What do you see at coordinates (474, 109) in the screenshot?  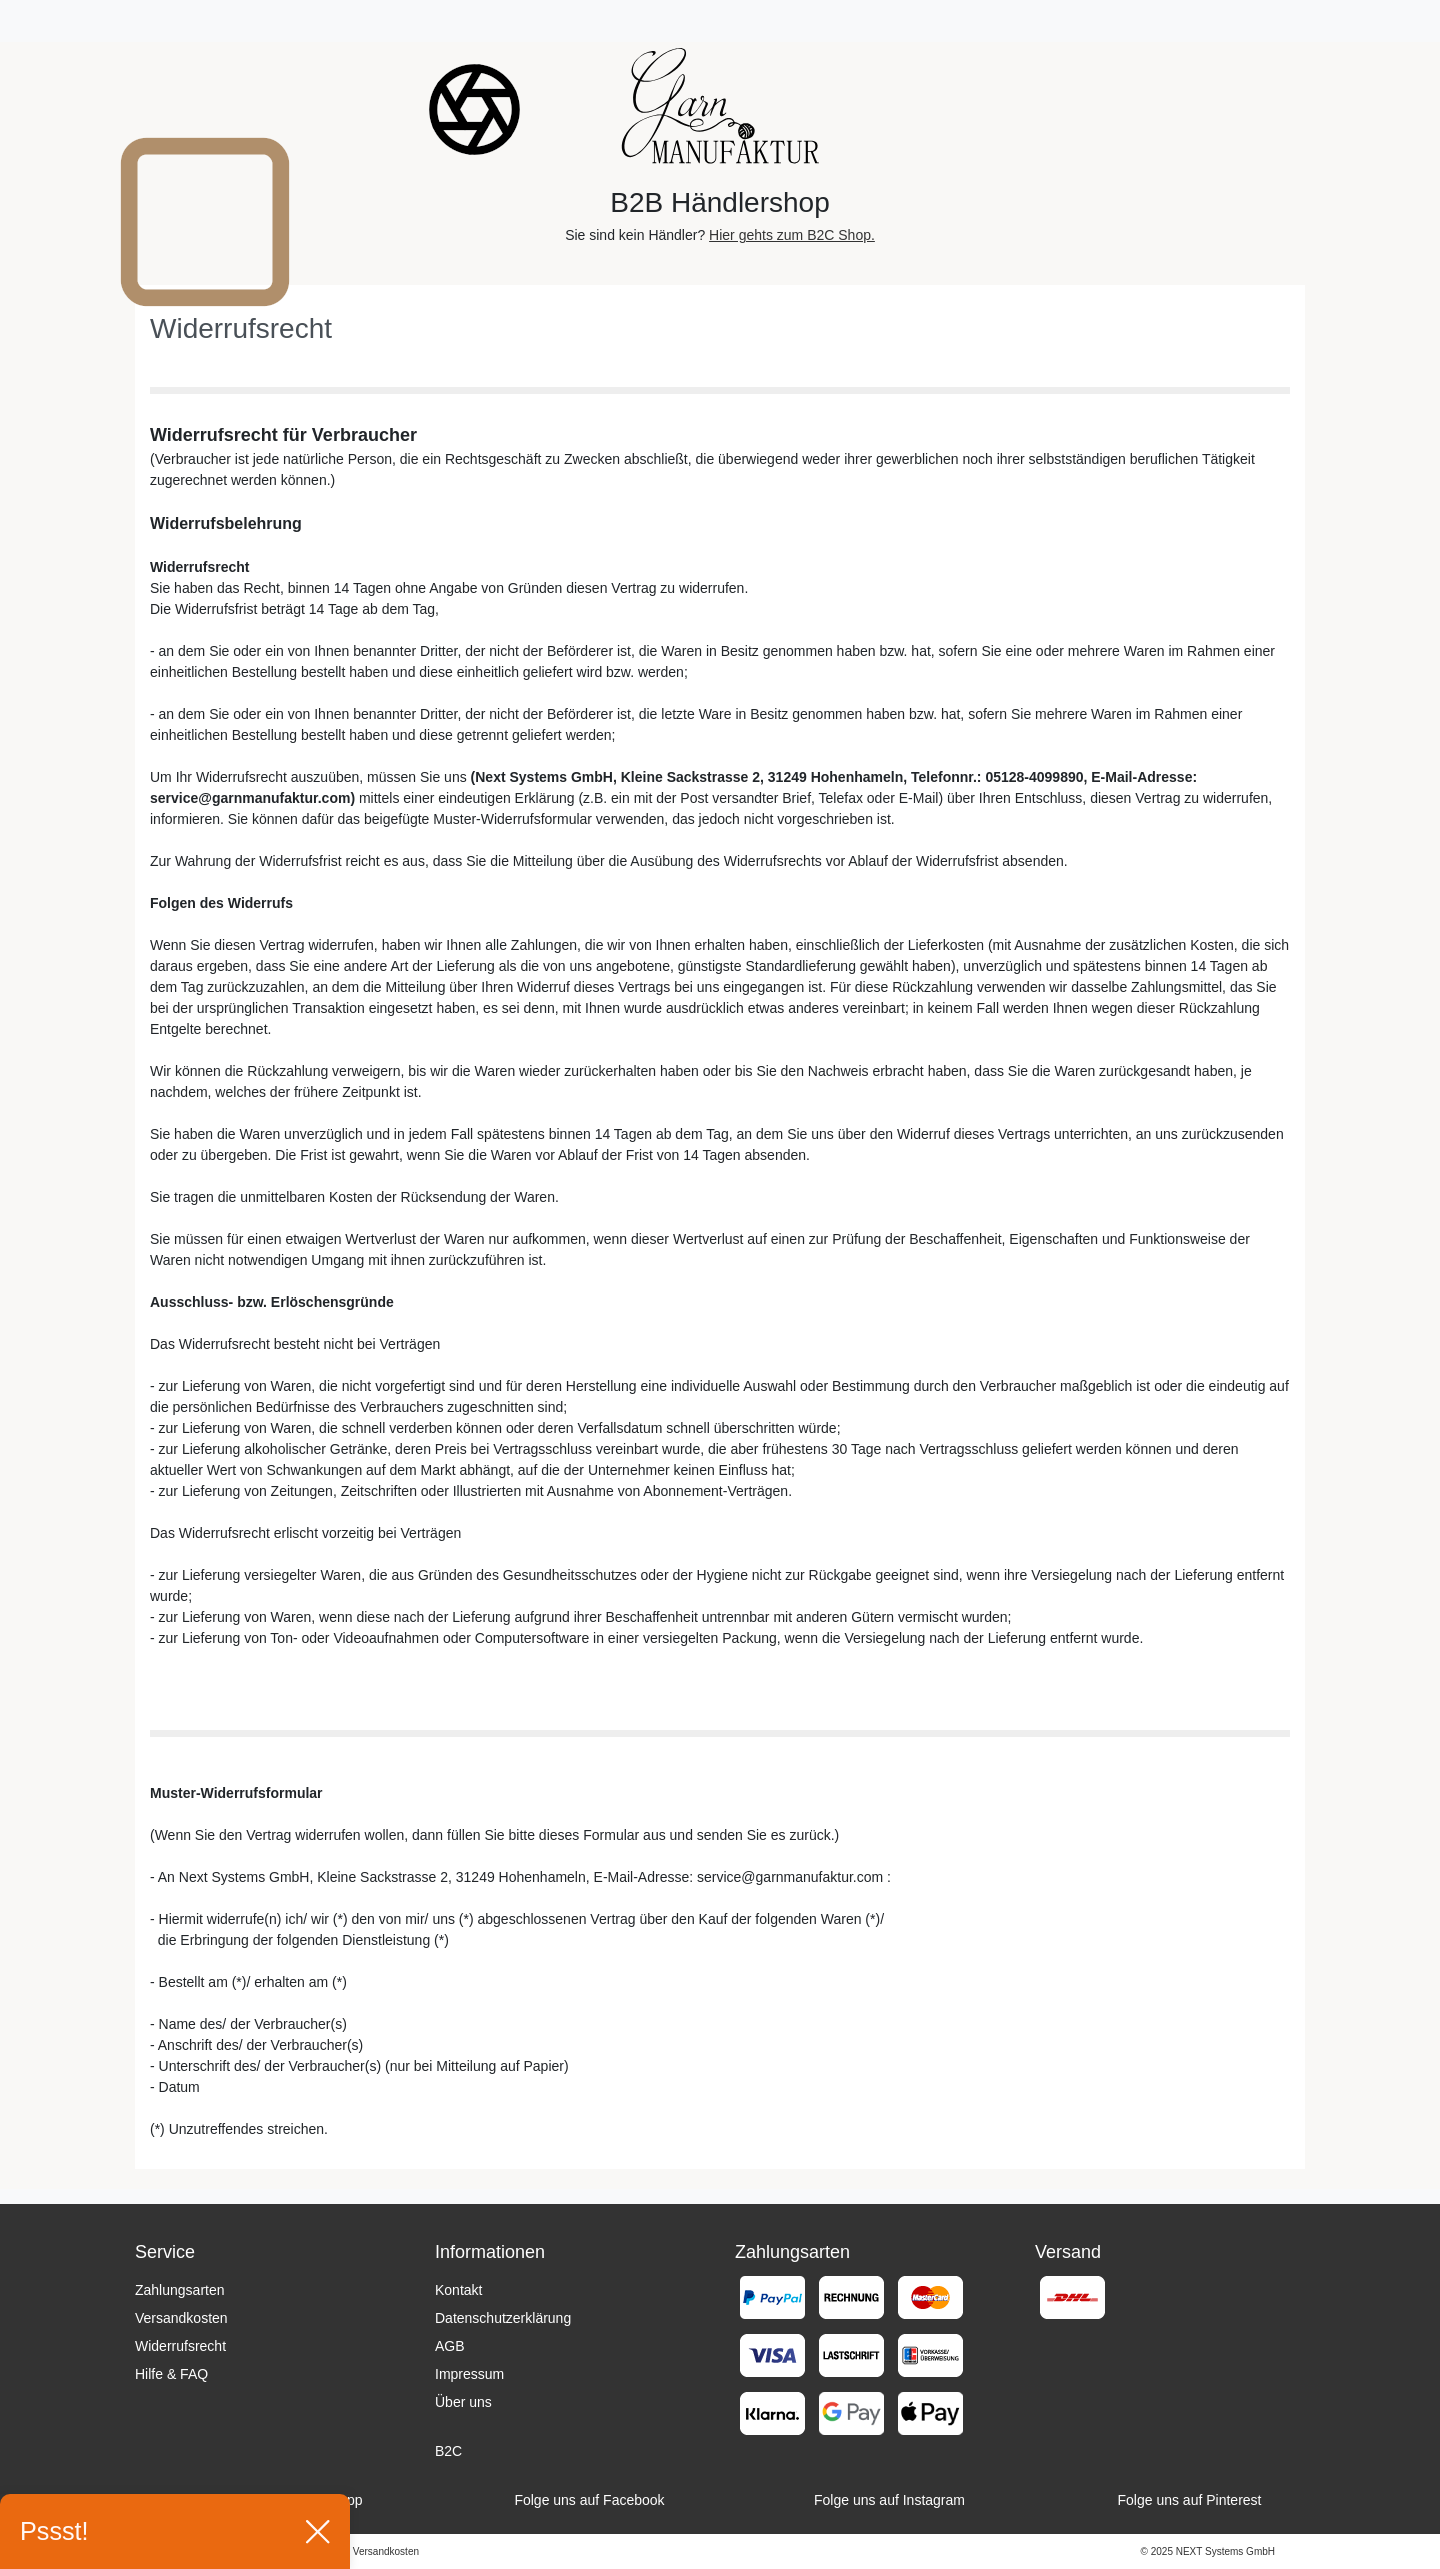 I see `adjust camera aperture settings` at bounding box center [474, 109].